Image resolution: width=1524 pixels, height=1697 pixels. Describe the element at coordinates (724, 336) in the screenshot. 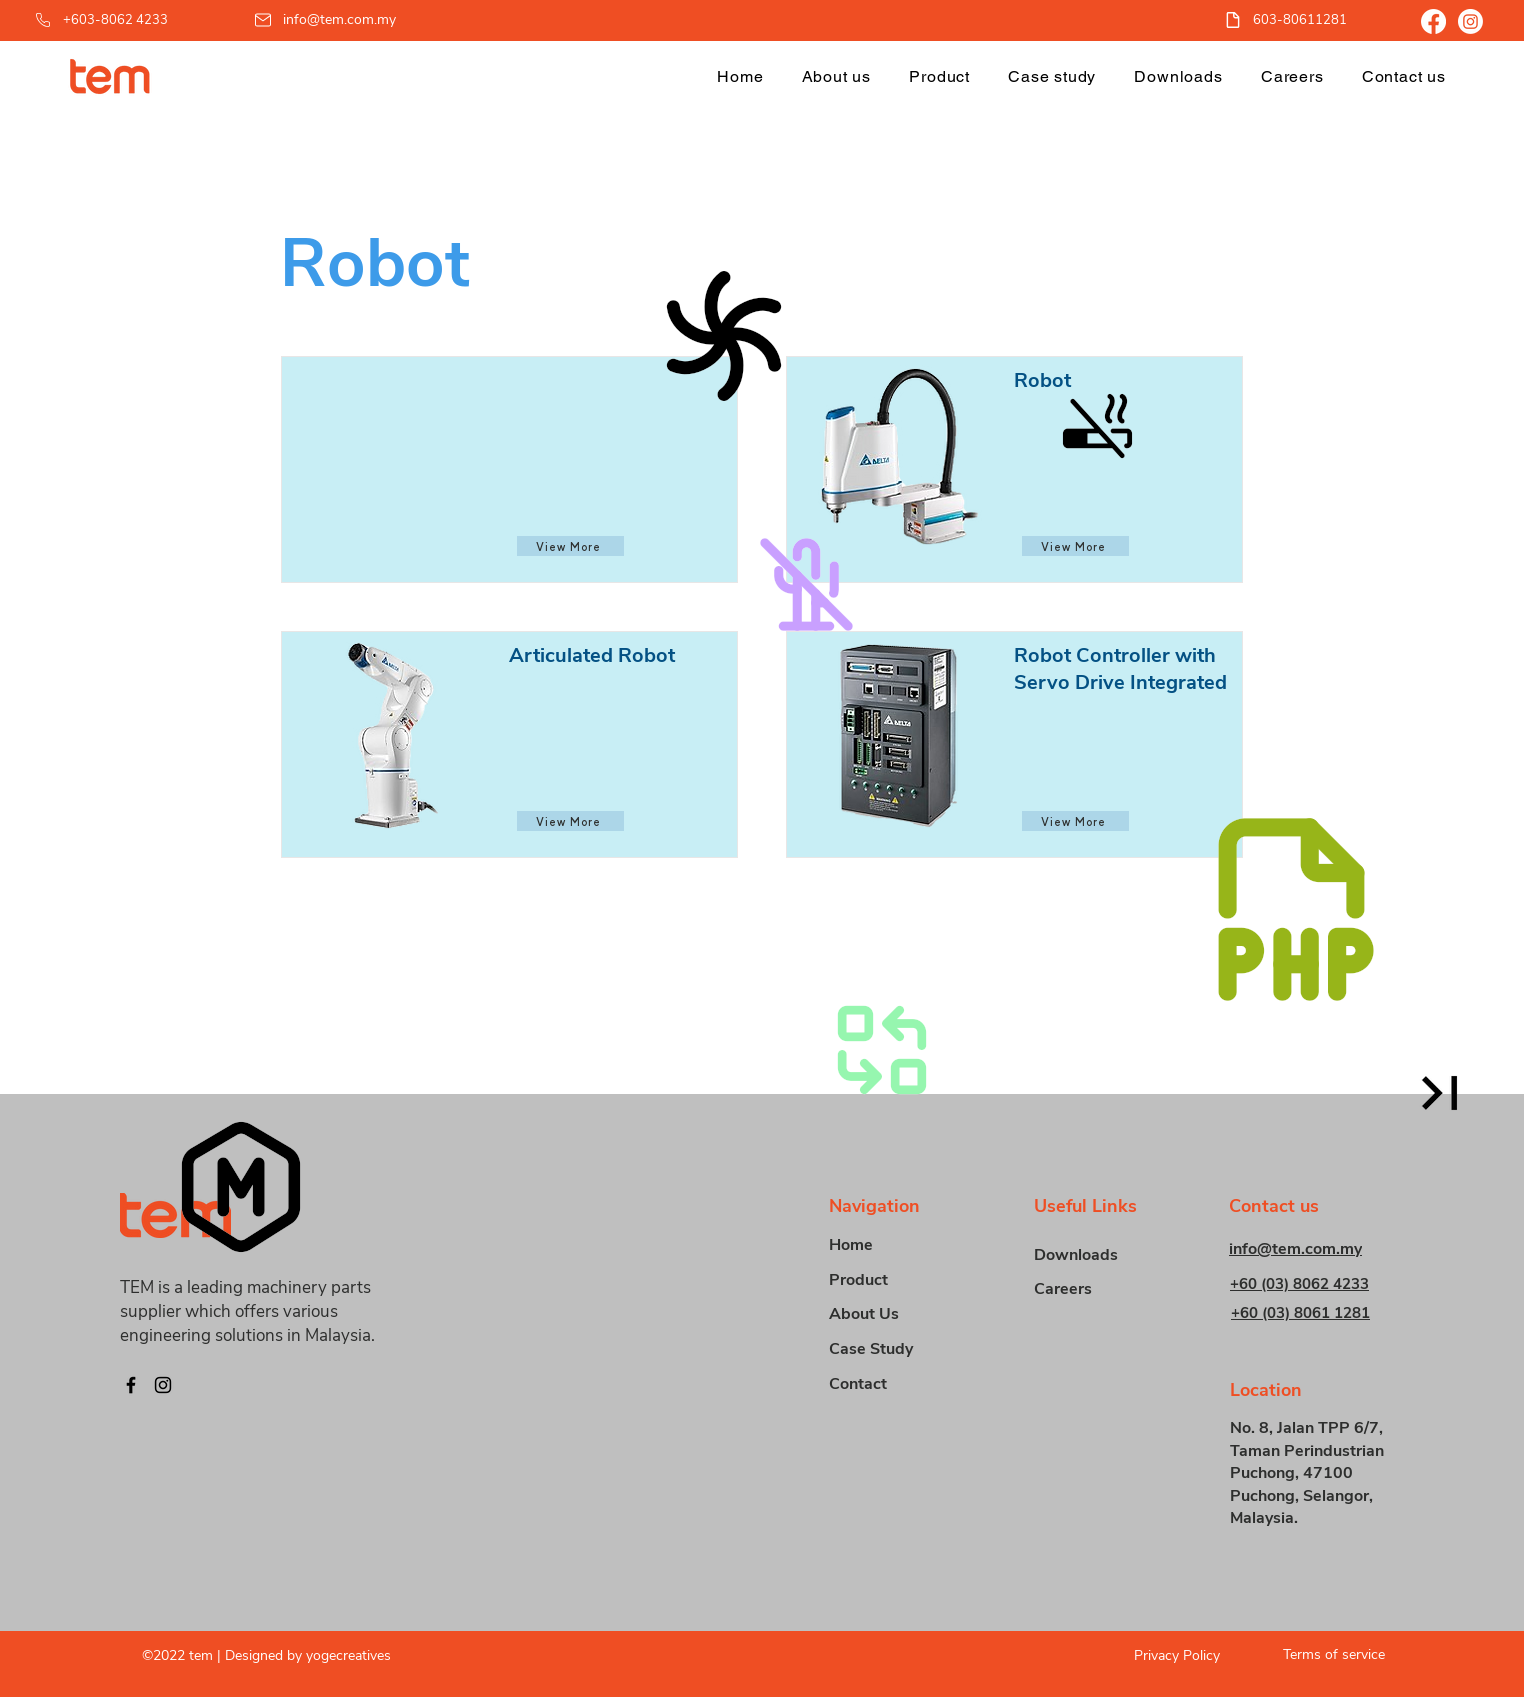

I see `access space or astronomy-themed content` at that location.